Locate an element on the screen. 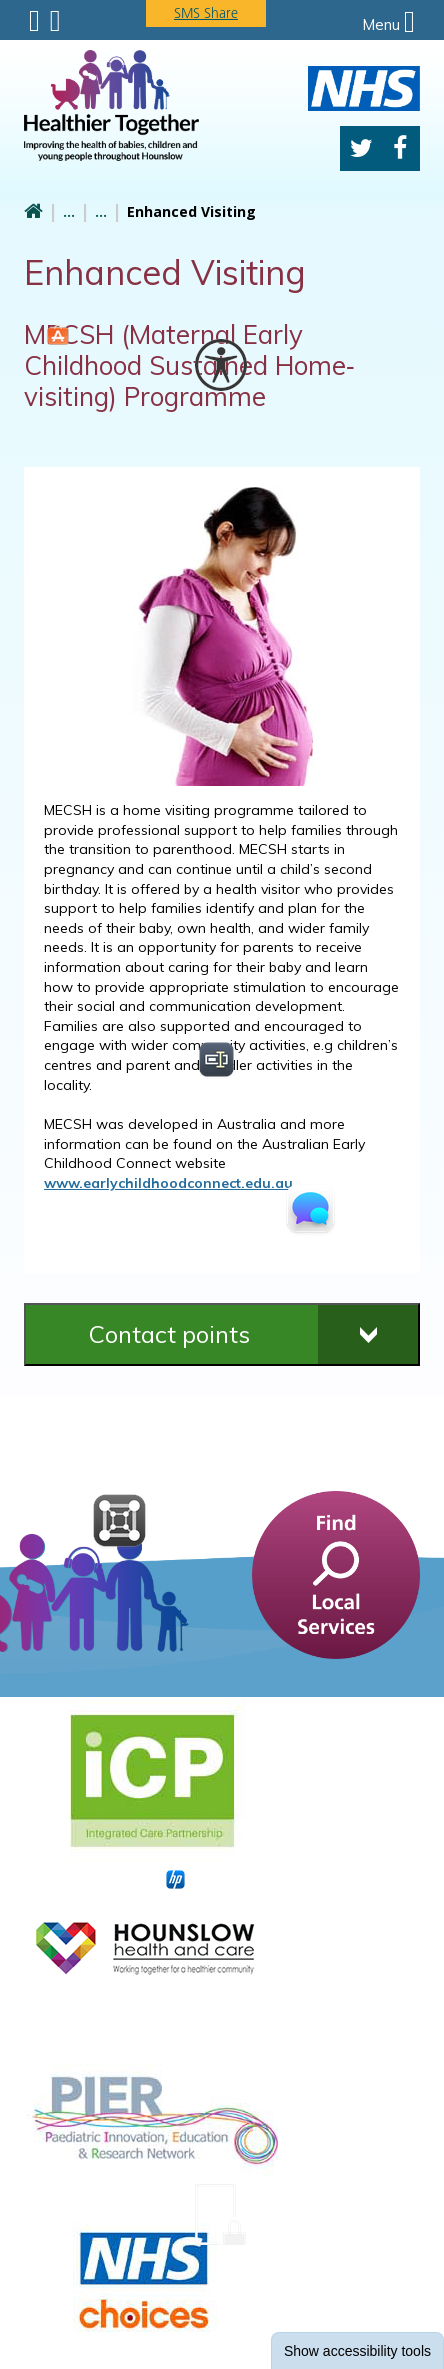 This screenshot has height=2369, width=444. open bulky app for batch file renaming is located at coordinates (216, 1059).